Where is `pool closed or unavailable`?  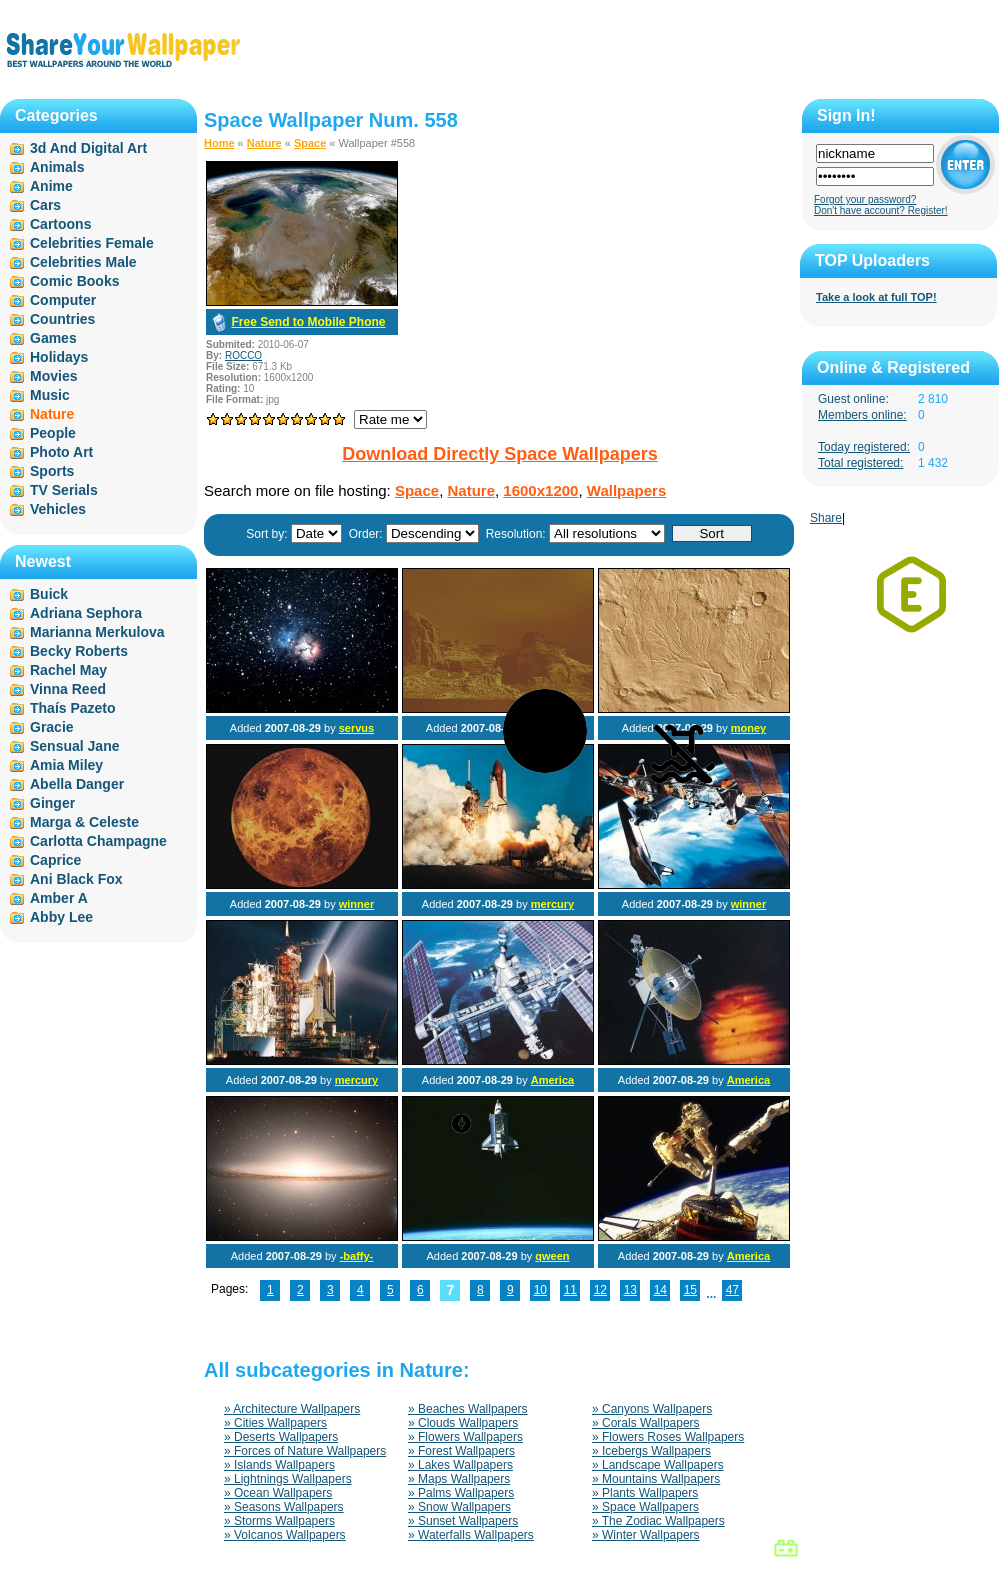
pool closed or unavailable is located at coordinates (683, 754).